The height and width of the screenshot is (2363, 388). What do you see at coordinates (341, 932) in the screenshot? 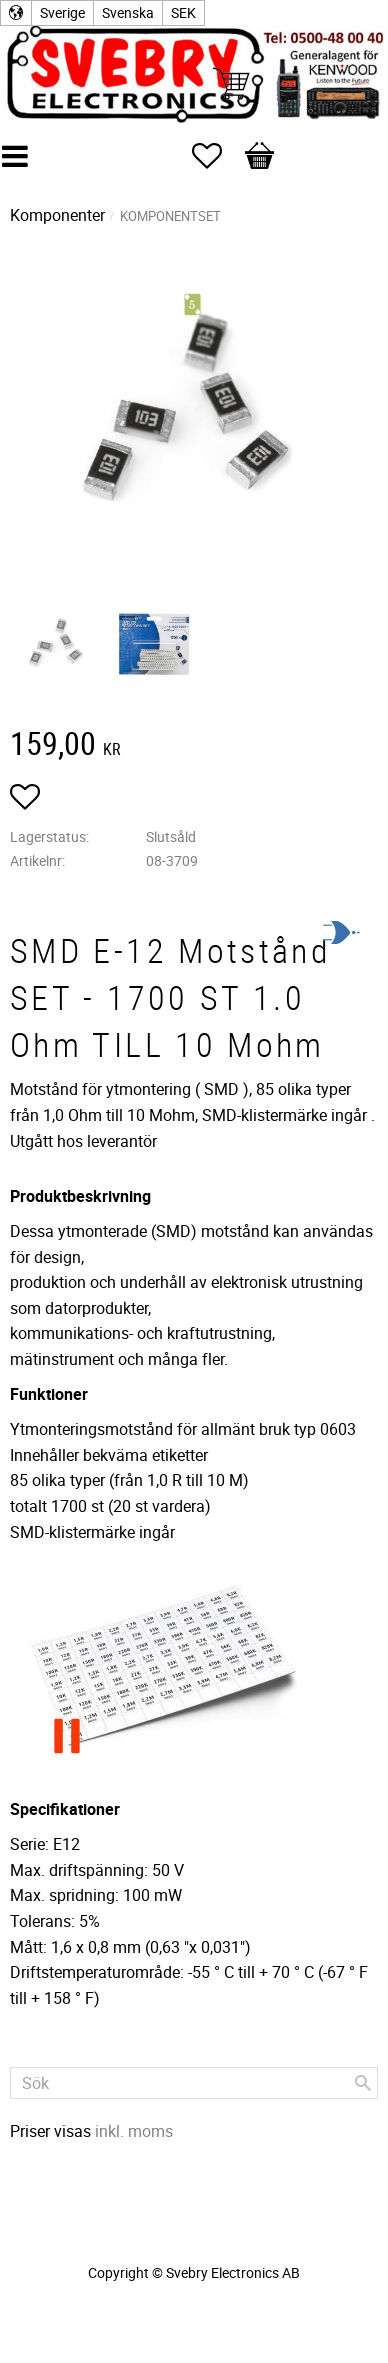
I see `represents a NOR logic gate in circuit design` at bounding box center [341, 932].